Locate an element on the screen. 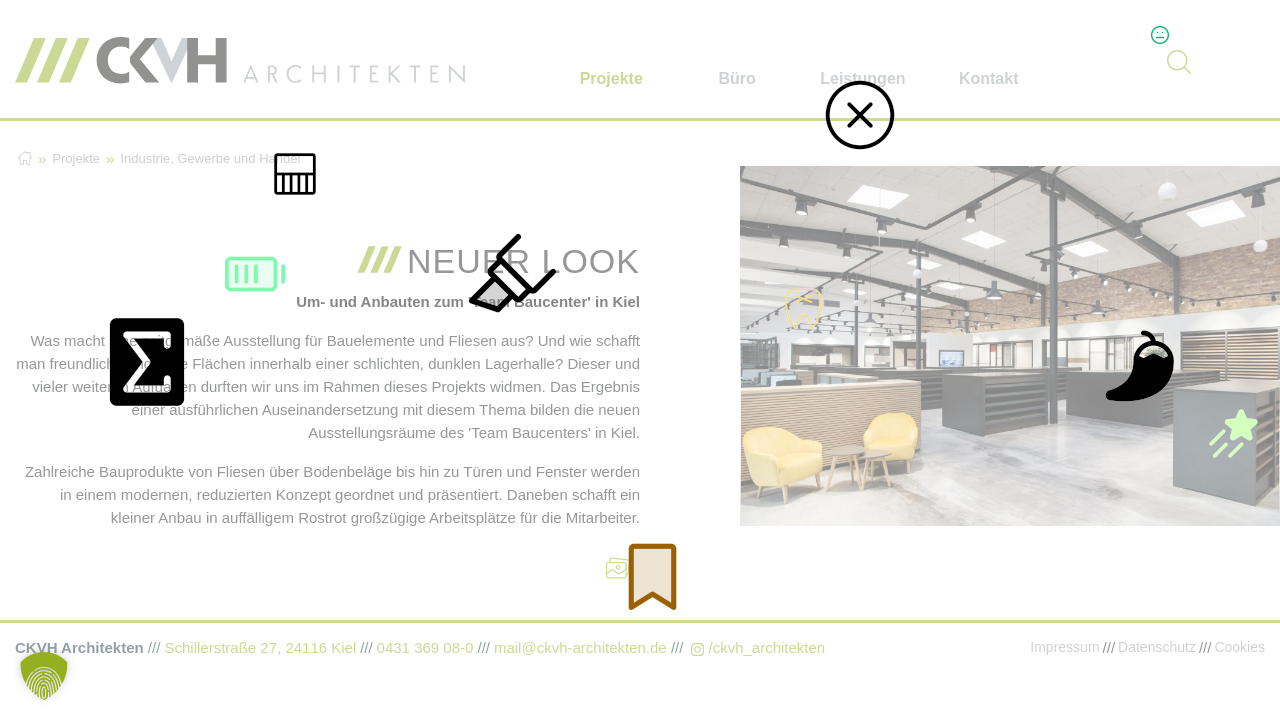 Image resolution: width=1280 pixels, height=720 pixels. access dental or oral health features is located at coordinates (803, 308).